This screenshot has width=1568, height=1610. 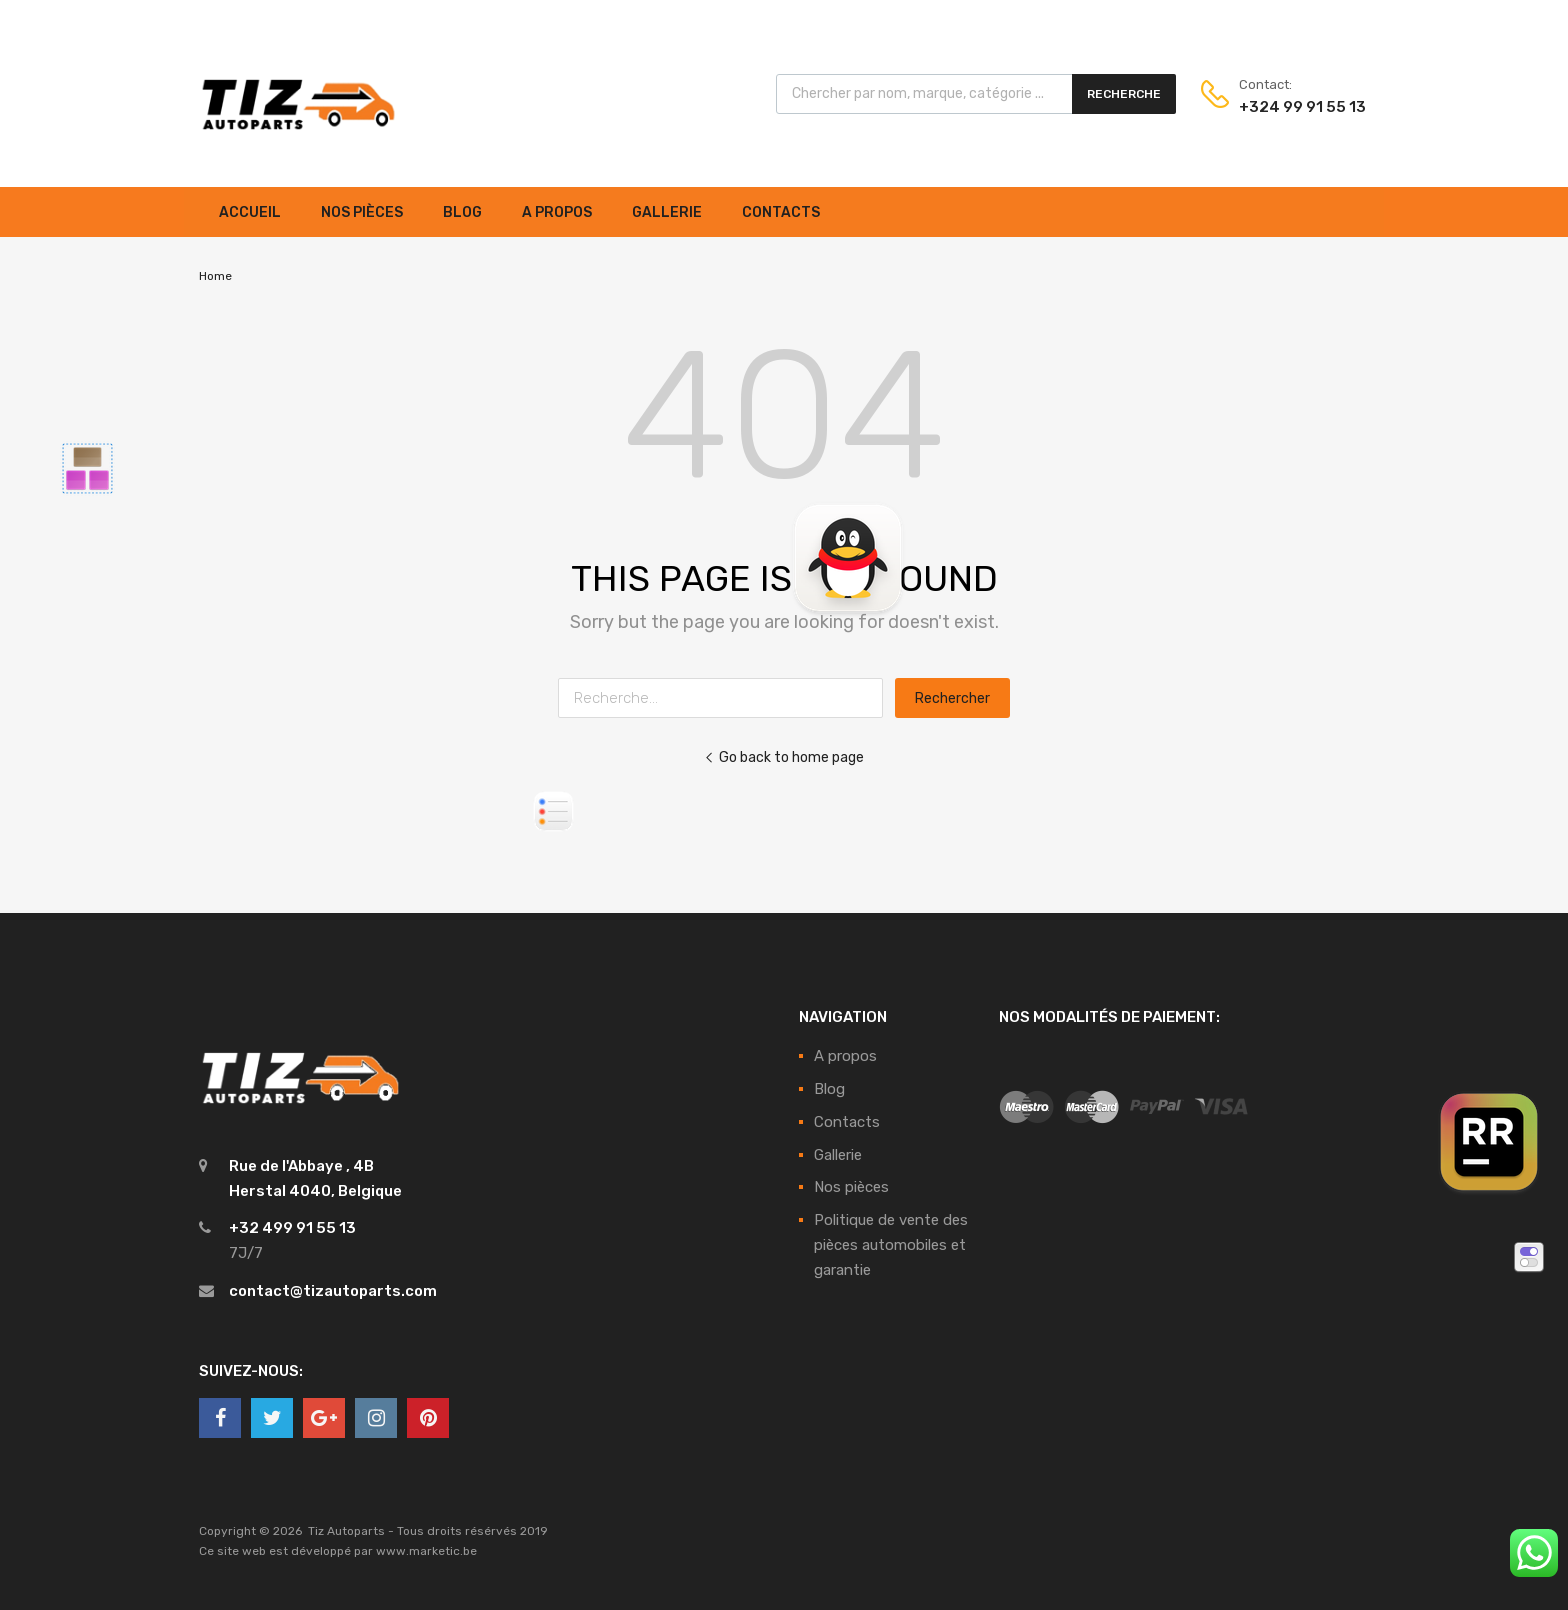 What do you see at coordinates (848, 558) in the screenshot?
I see `open QQ messaging app` at bounding box center [848, 558].